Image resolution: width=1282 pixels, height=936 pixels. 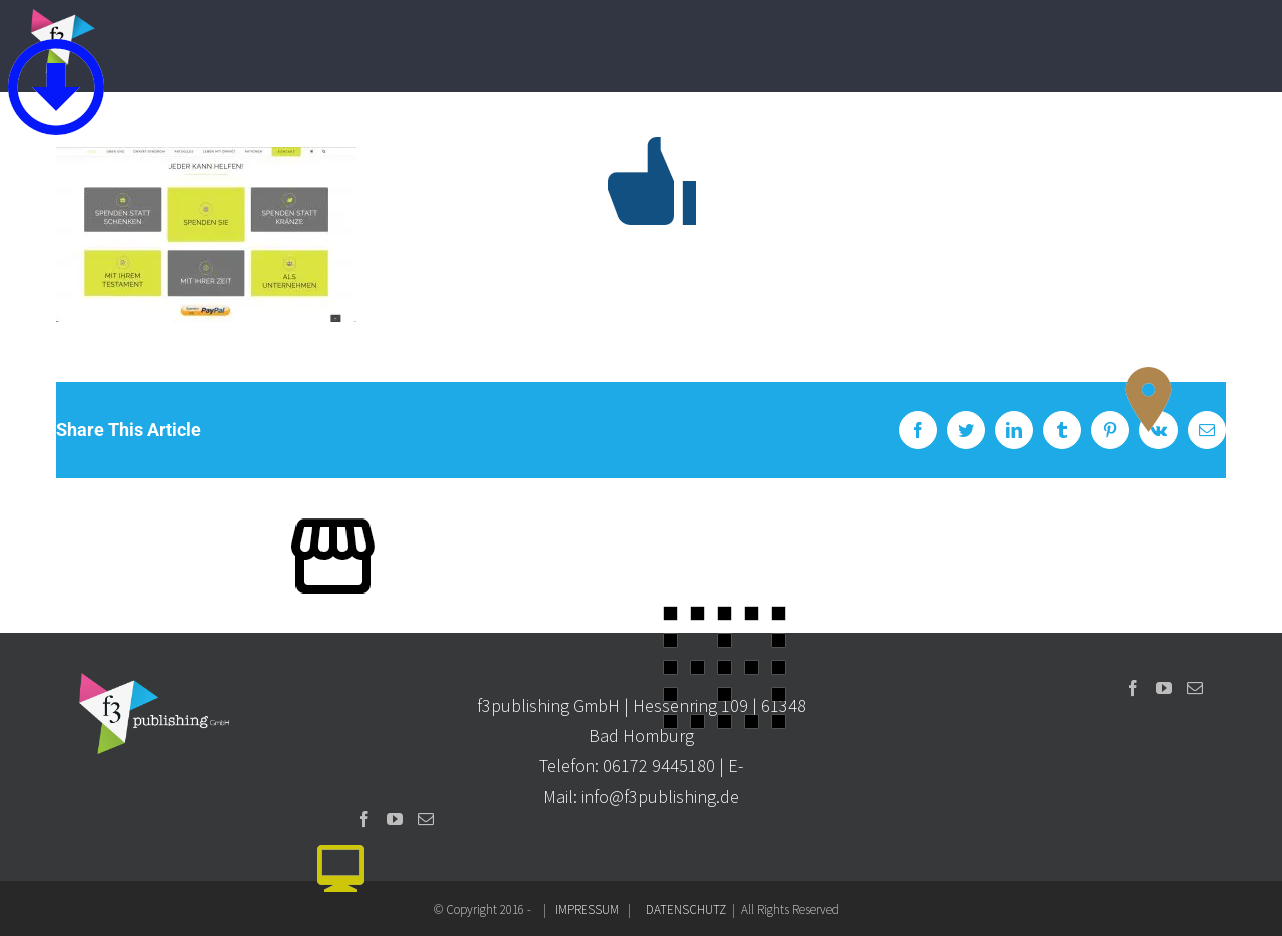 What do you see at coordinates (1148, 399) in the screenshot?
I see `view current location on map` at bounding box center [1148, 399].